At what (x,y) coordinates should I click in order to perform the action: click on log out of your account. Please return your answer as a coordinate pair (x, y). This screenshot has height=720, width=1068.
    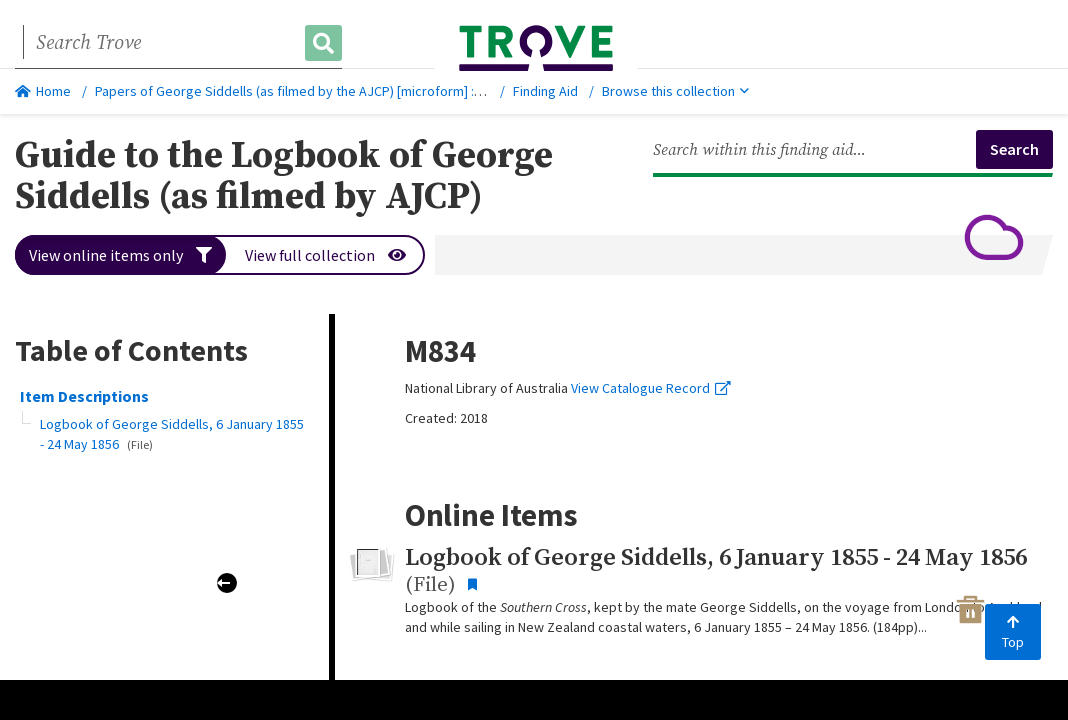
    Looking at the image, I should click on (227, 583).